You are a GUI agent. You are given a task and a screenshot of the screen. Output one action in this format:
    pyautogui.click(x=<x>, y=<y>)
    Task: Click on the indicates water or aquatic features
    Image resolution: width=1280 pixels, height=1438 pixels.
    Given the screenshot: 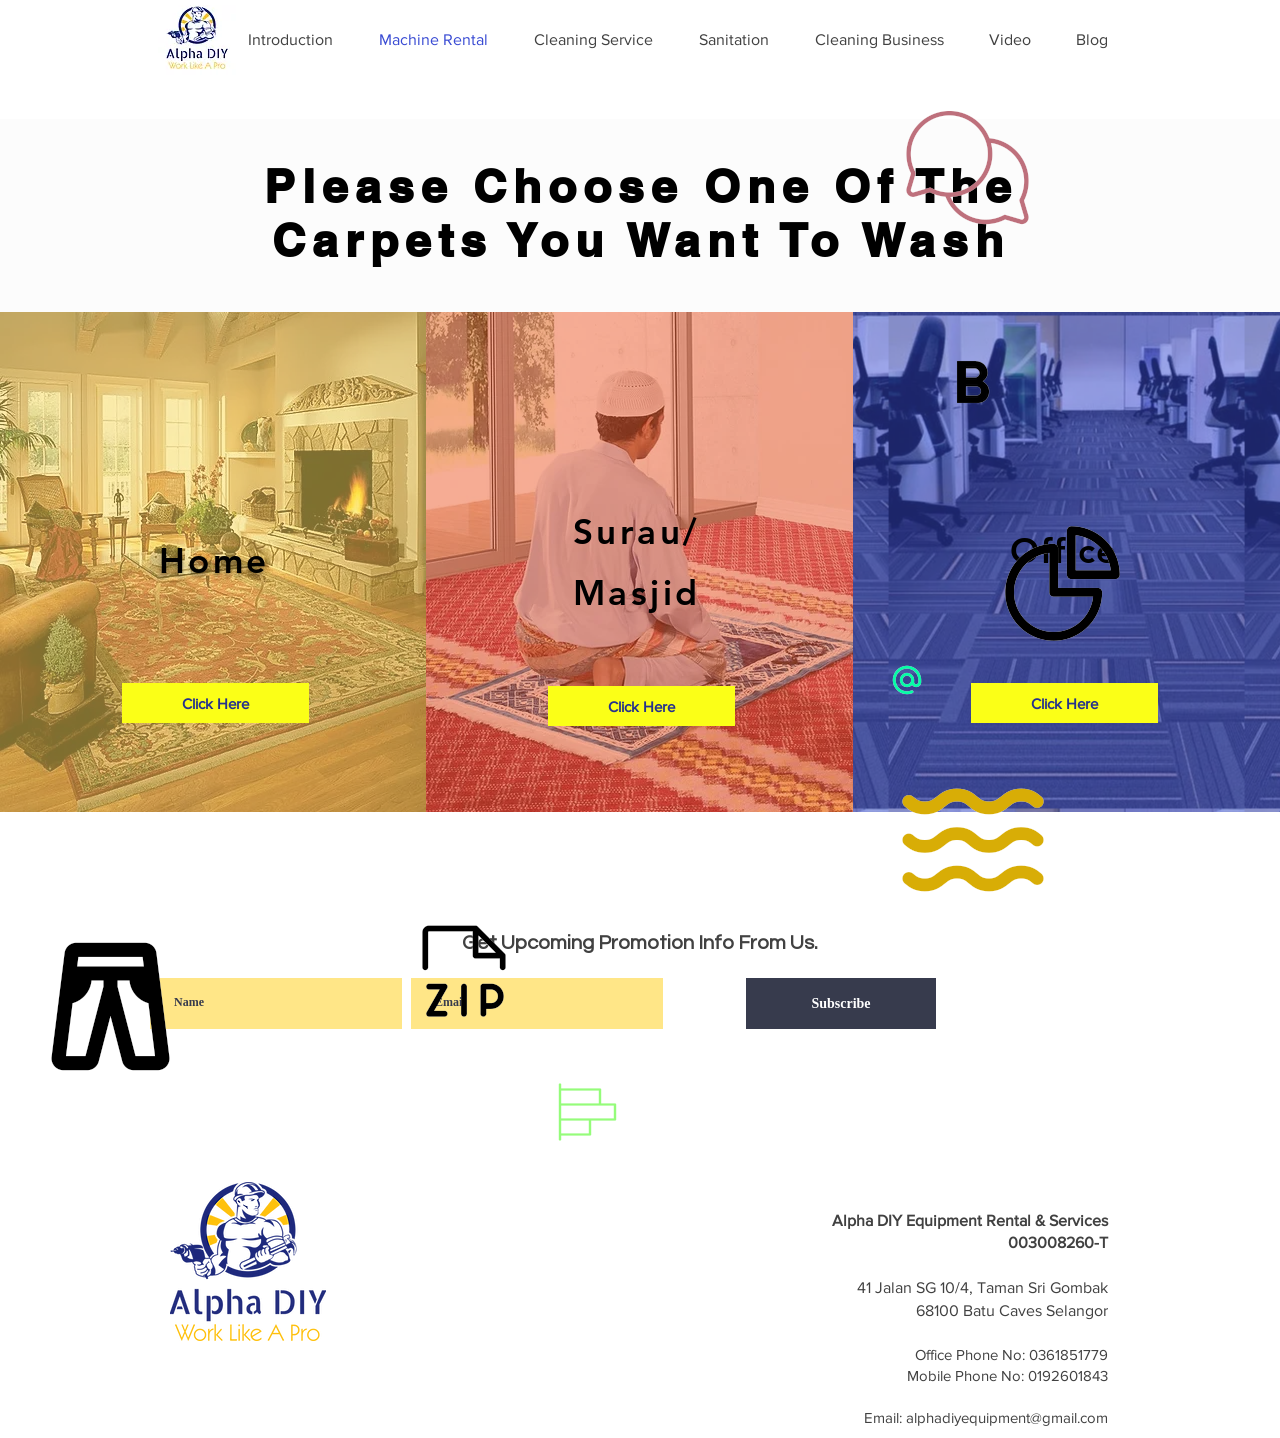 What is the action you would take?
    pyautogui.click(x=973, y=840)
    